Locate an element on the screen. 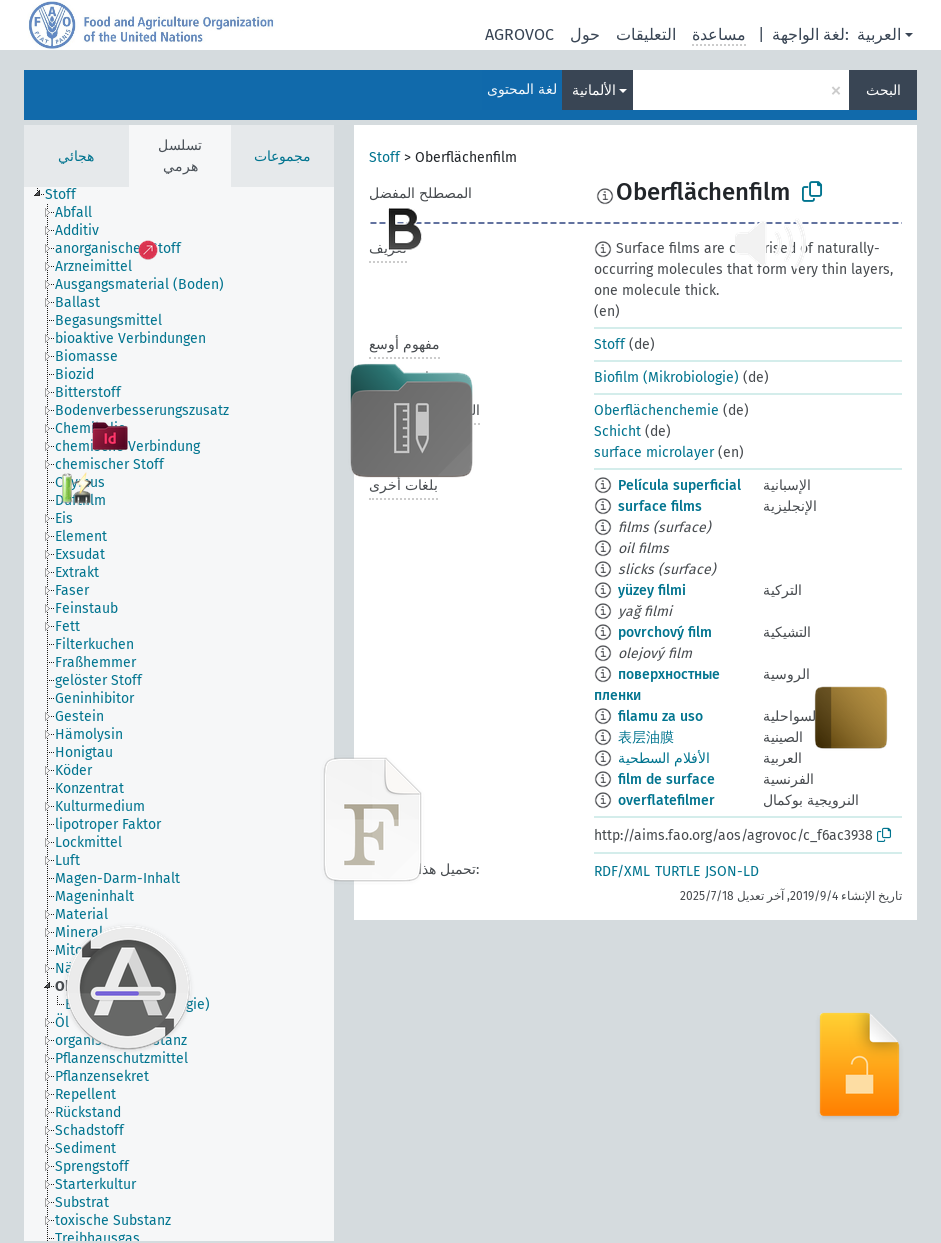 The height and width of the screenshot is (1243, 941). open templates folder is located at coordinates (411, 420).